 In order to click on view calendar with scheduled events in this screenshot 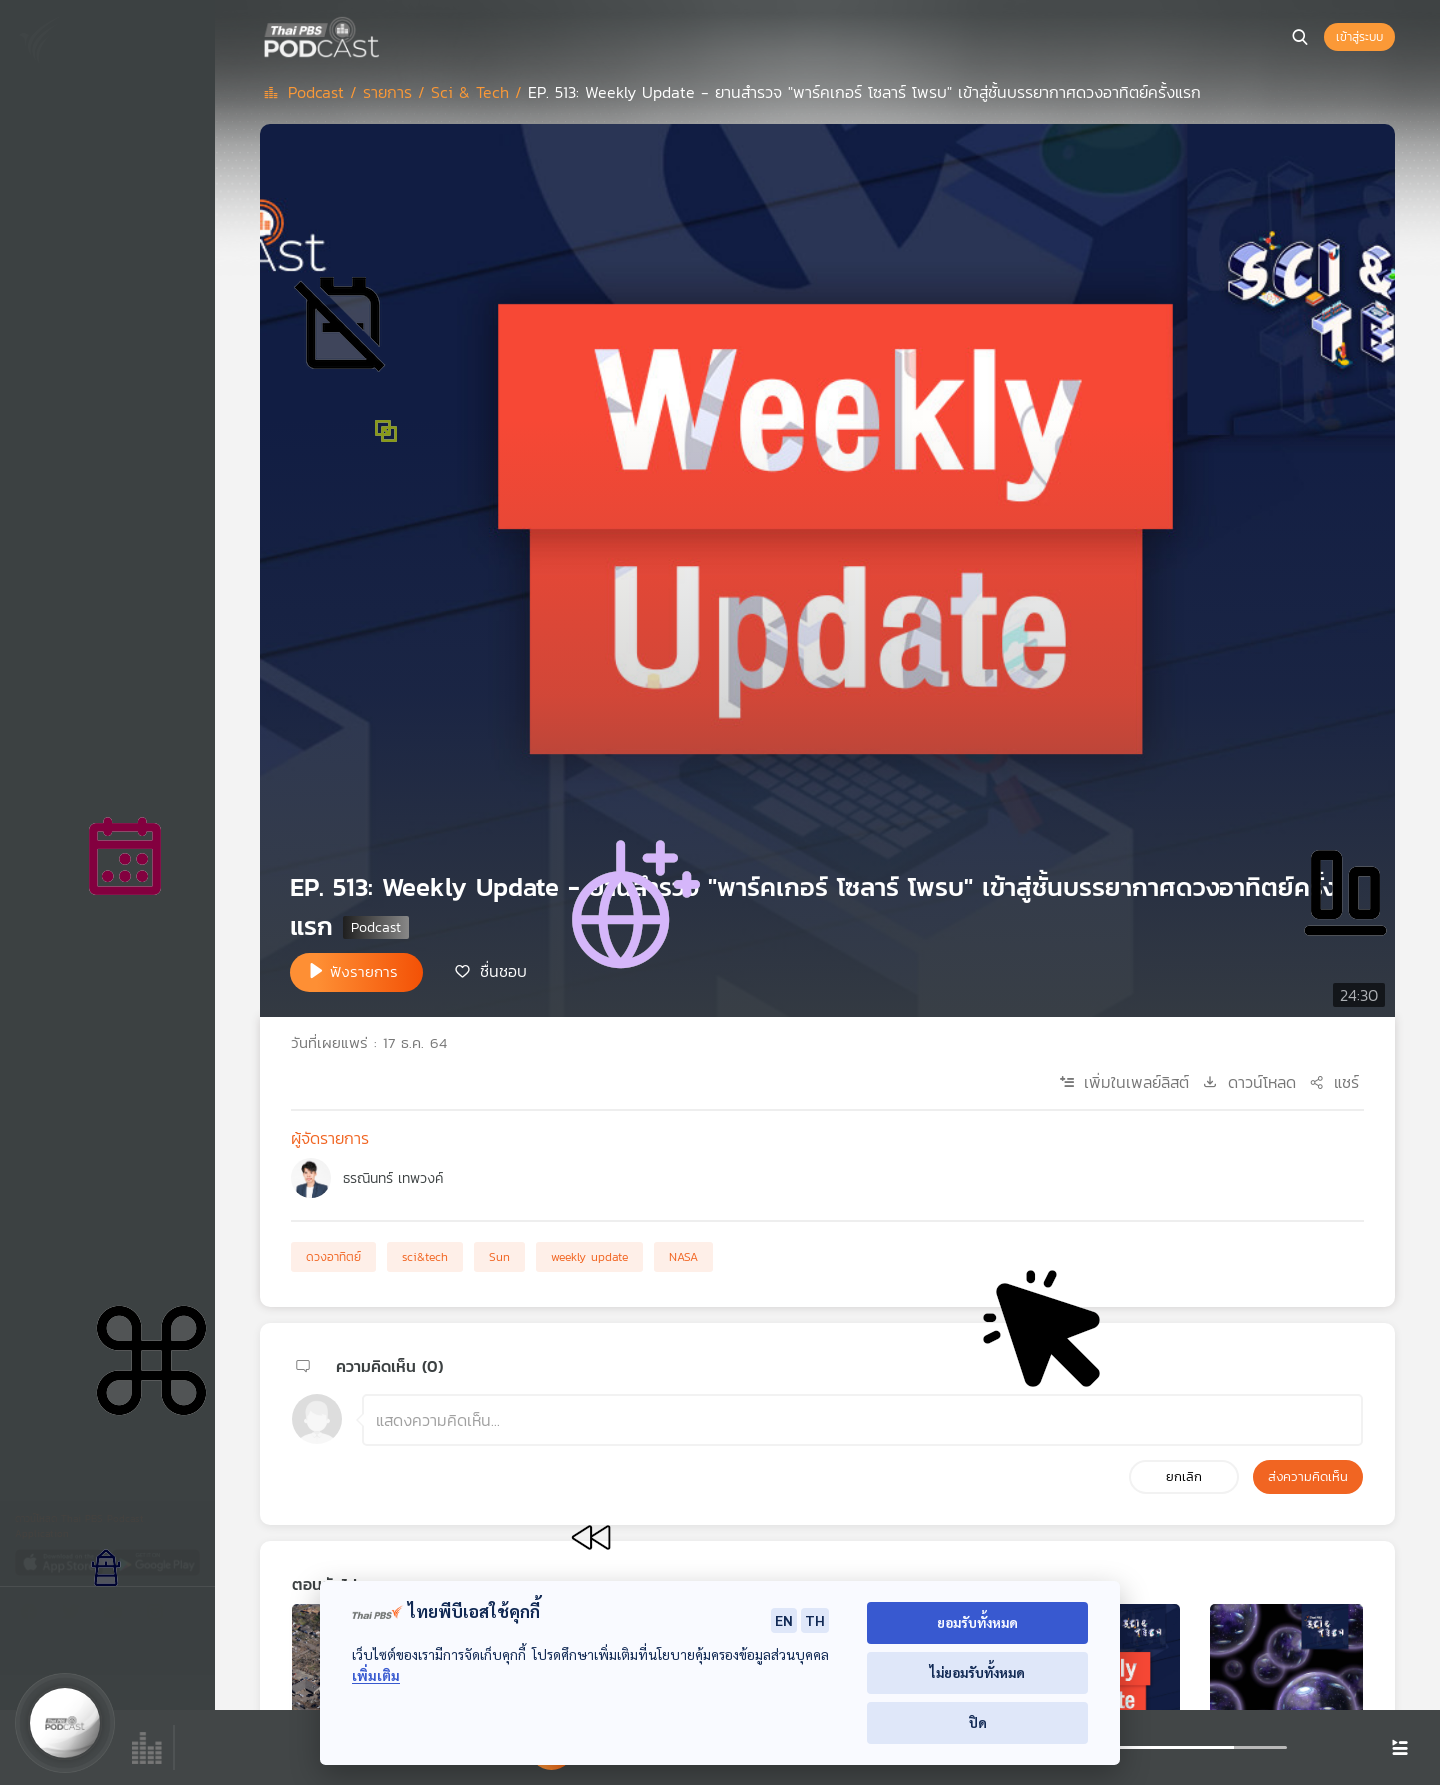, I will do `click(125, 859)`.